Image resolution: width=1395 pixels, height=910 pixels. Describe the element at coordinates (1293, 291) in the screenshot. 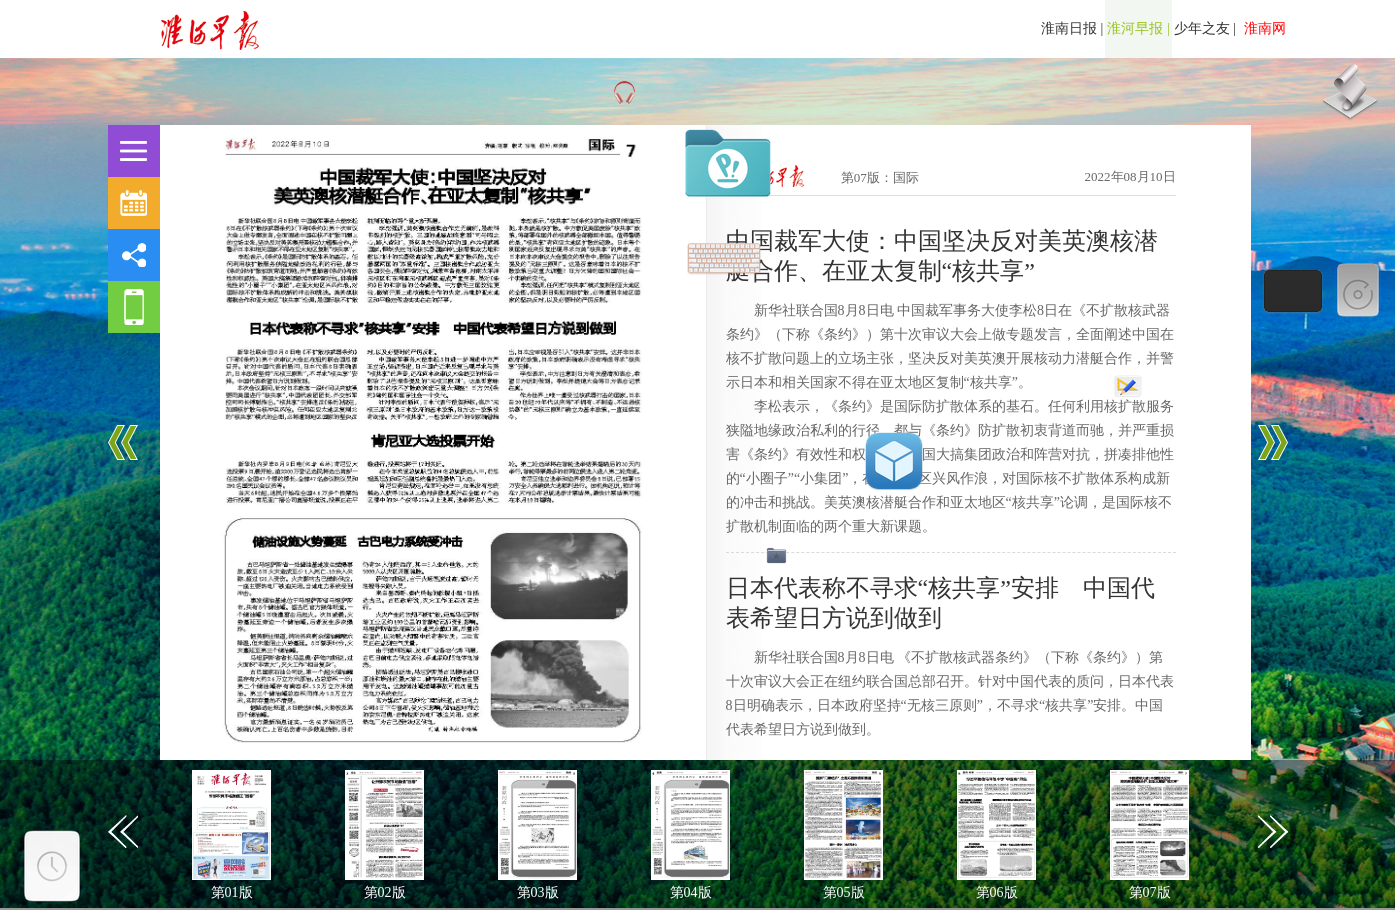

I see `magic trackpad connected via bluetooth` at that location.